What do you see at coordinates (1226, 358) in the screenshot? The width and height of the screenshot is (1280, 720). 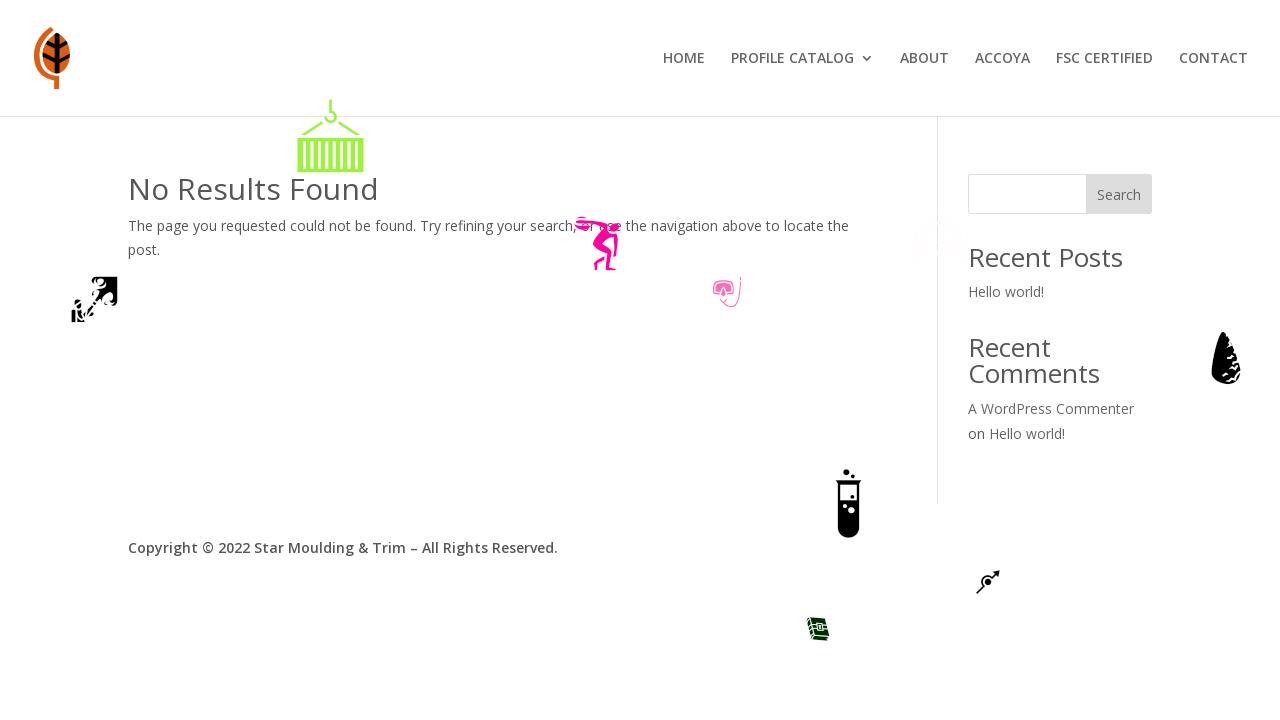 I see `view stone monument or landmark` at bounding box center [1226, 358].